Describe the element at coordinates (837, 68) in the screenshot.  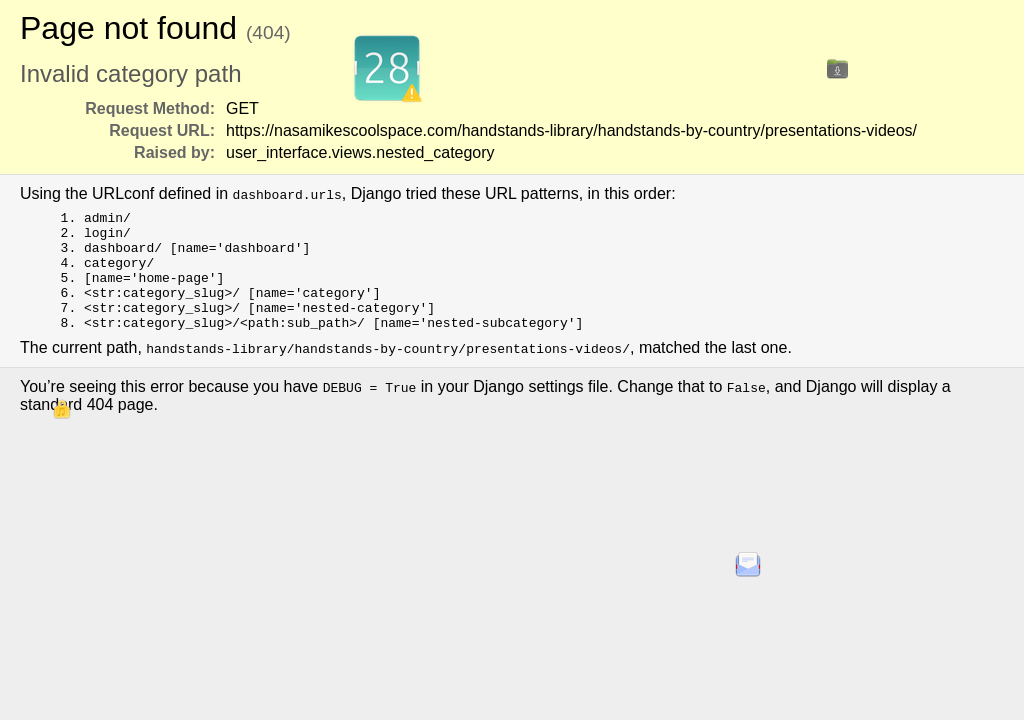
I see `open downloads folder` at that location.